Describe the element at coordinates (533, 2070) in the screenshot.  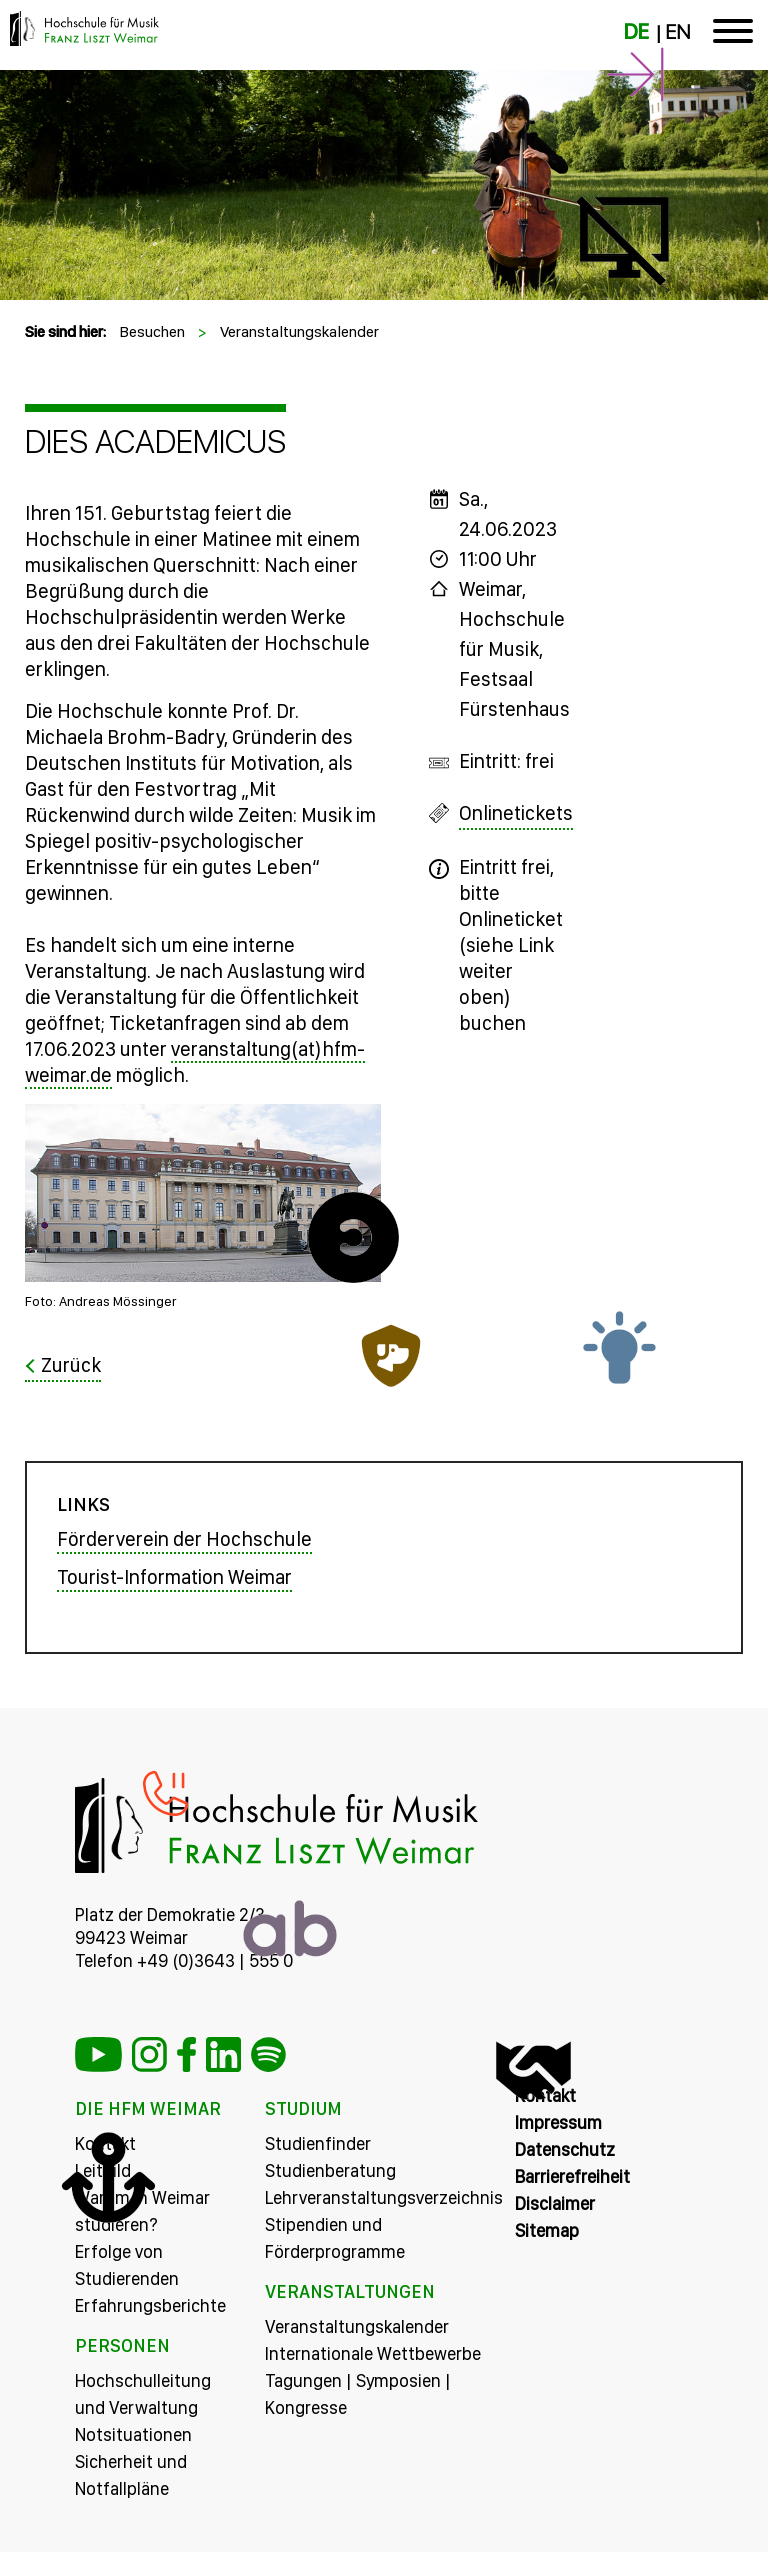
I see `indicates a partnership or collaboration` at that location.